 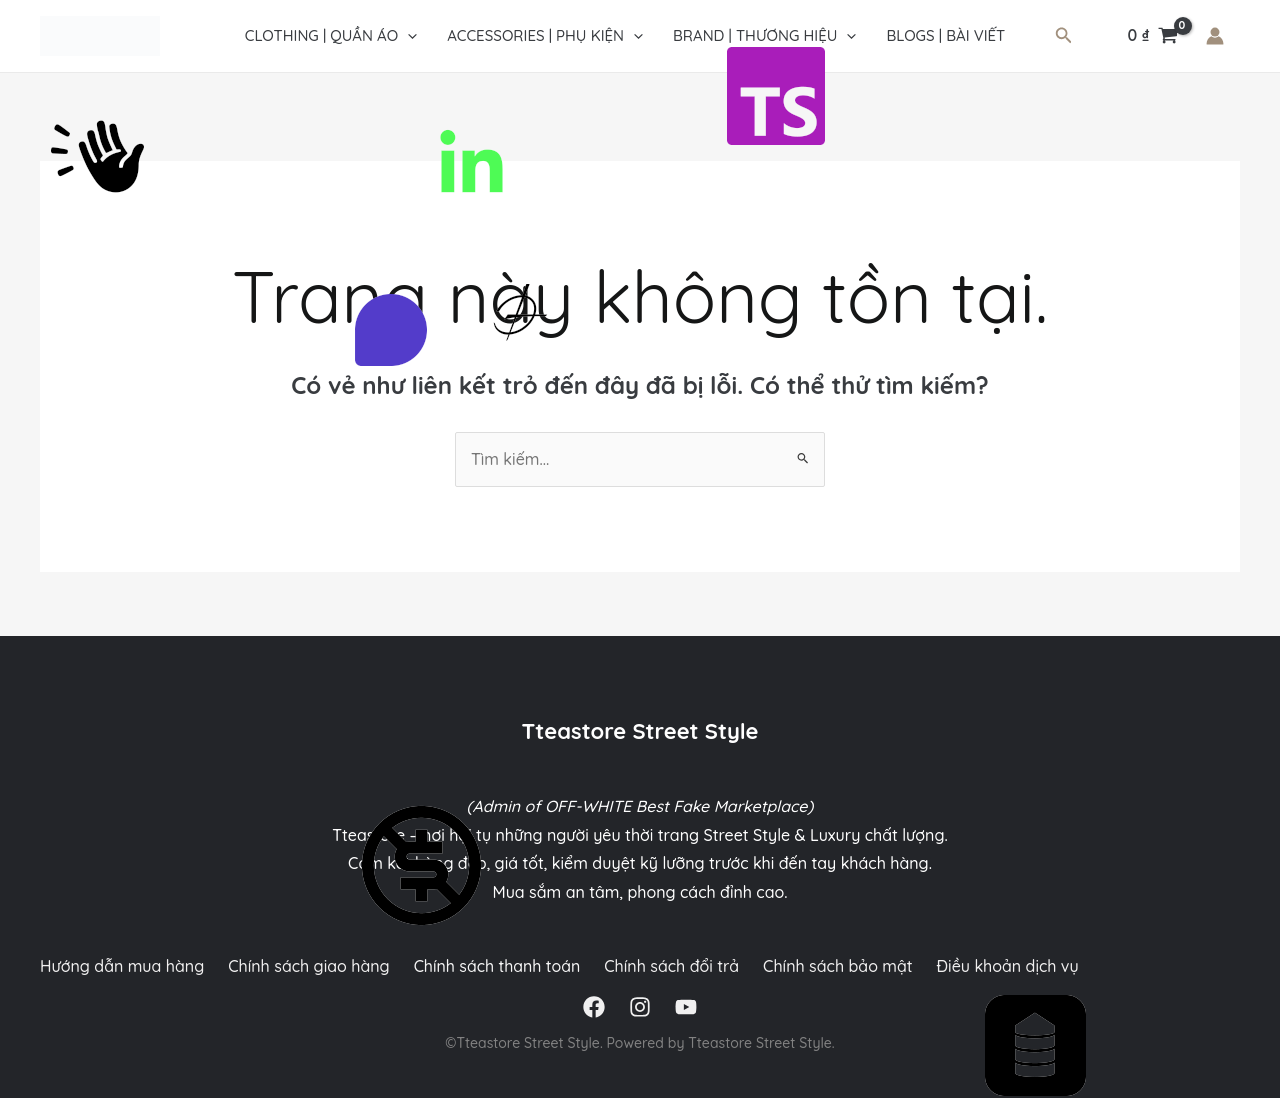 I want to click on connect with linkedin profile, so click(x=471, y=165).